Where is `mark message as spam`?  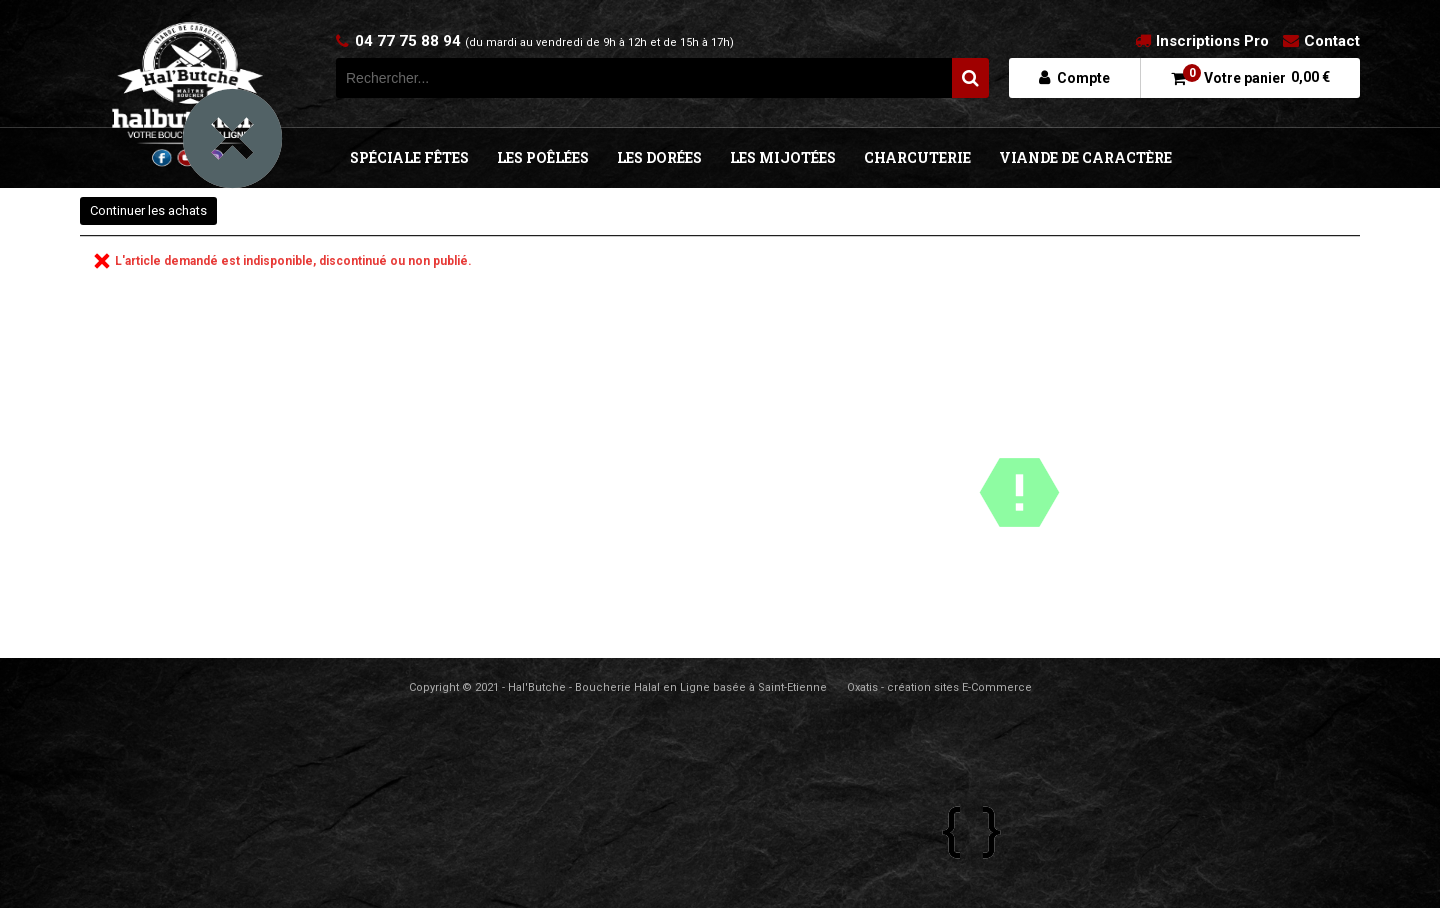 mark message as spam is located at coordinates (1019, 492).